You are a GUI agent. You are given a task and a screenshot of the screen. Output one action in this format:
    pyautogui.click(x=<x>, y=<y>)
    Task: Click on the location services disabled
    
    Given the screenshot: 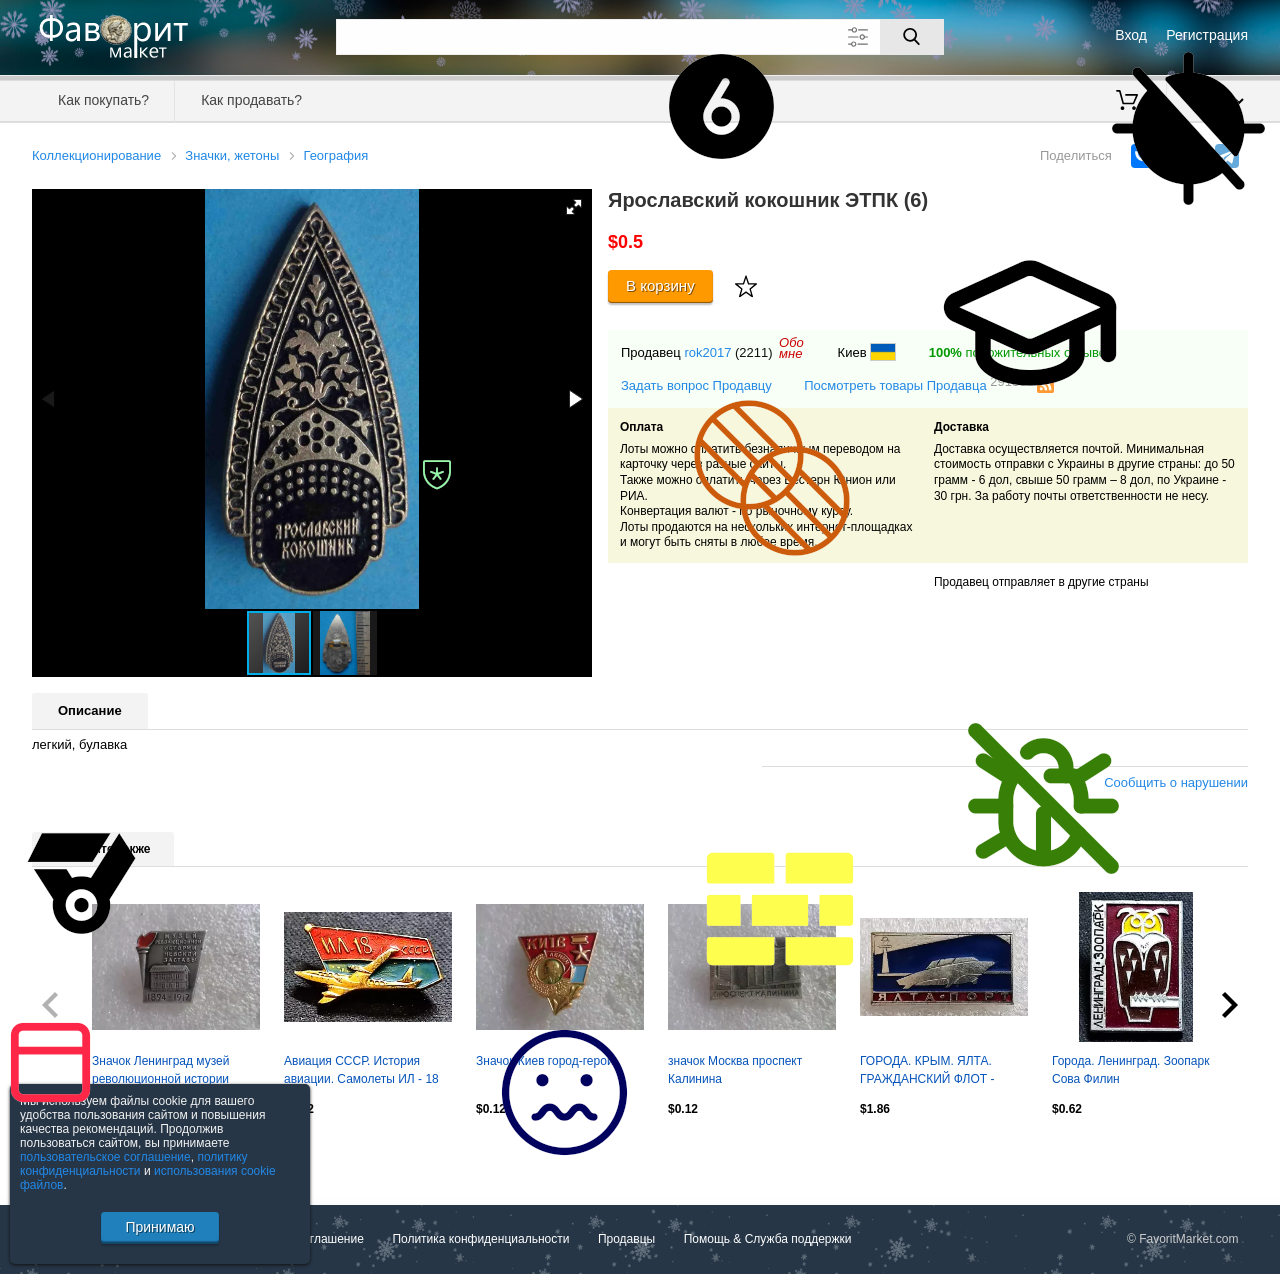 What is the action you would take?
    pyautogui.click(x=1188, y=128)
    